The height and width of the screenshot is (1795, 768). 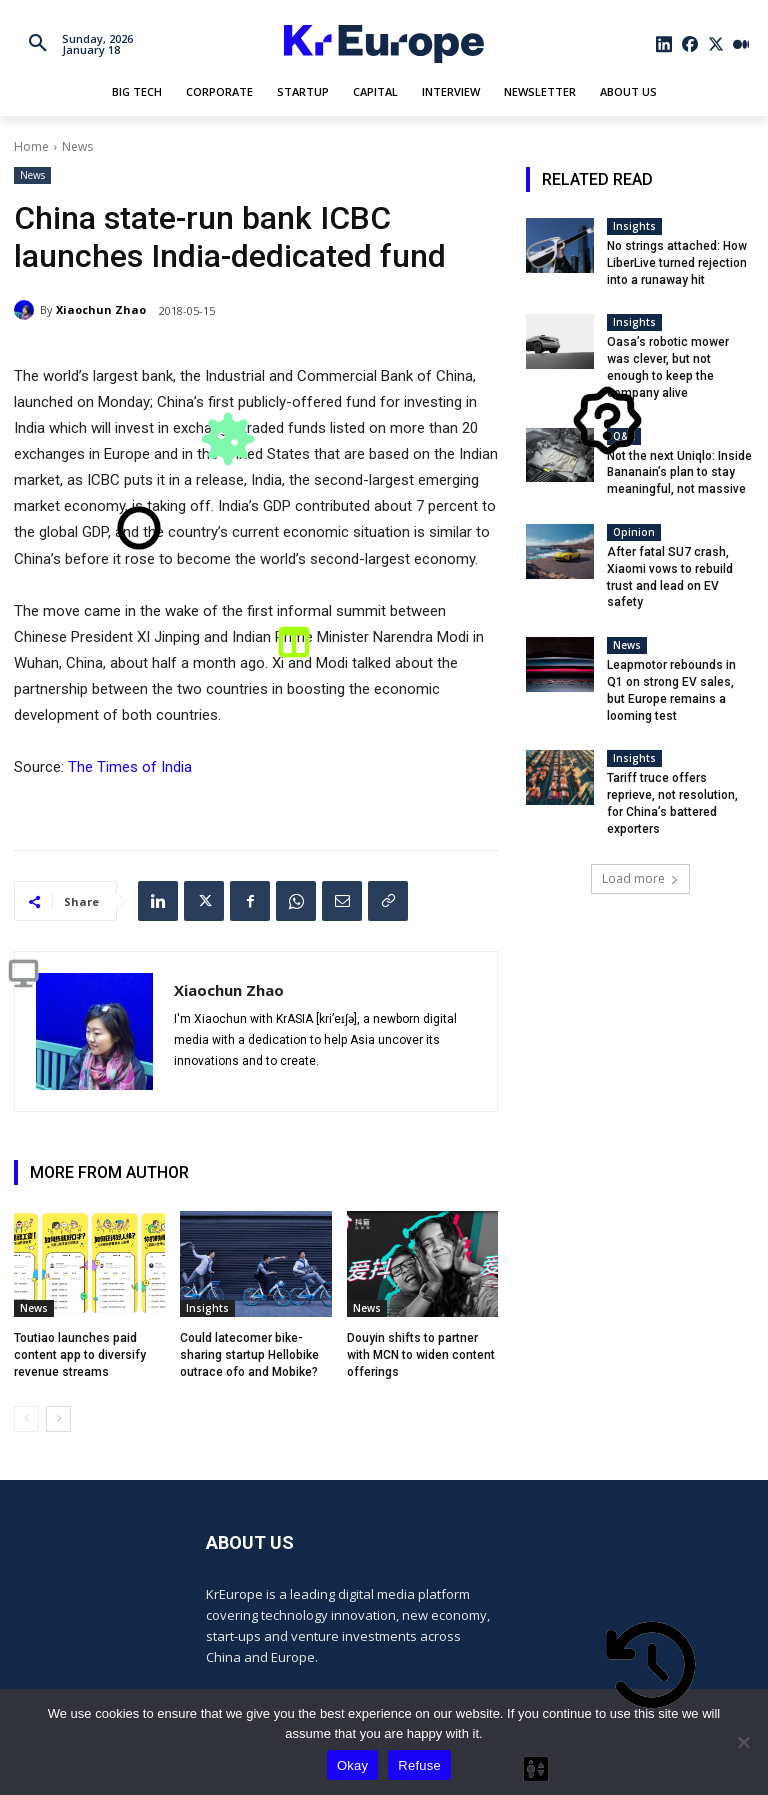 I want to click on indicates a virus or malware threat detected, so click(x=228, y=439).